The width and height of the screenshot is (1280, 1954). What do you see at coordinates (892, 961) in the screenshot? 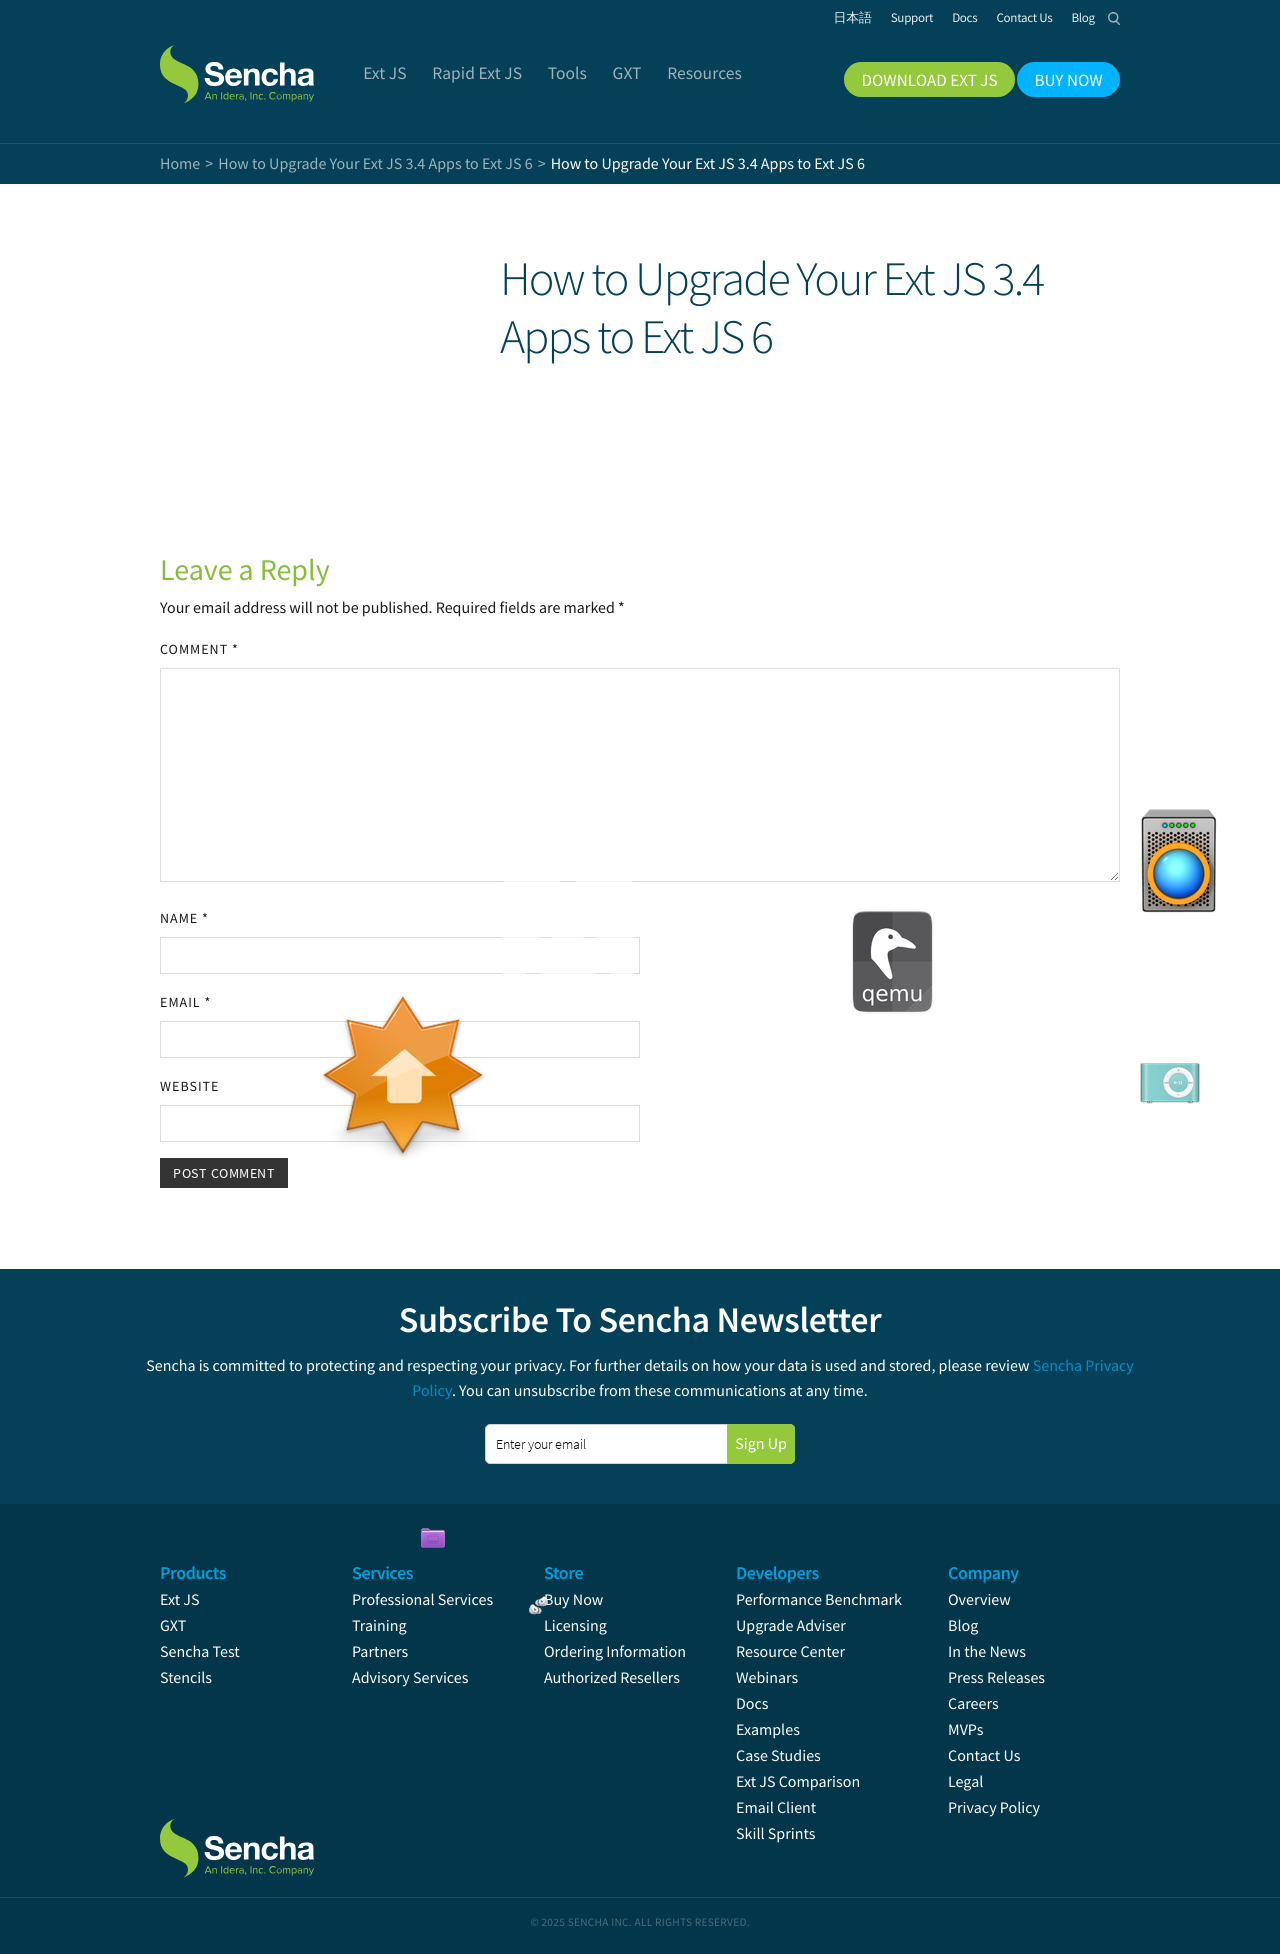
I see `qemu virtual disk image file` at bounding box center [892, 961].